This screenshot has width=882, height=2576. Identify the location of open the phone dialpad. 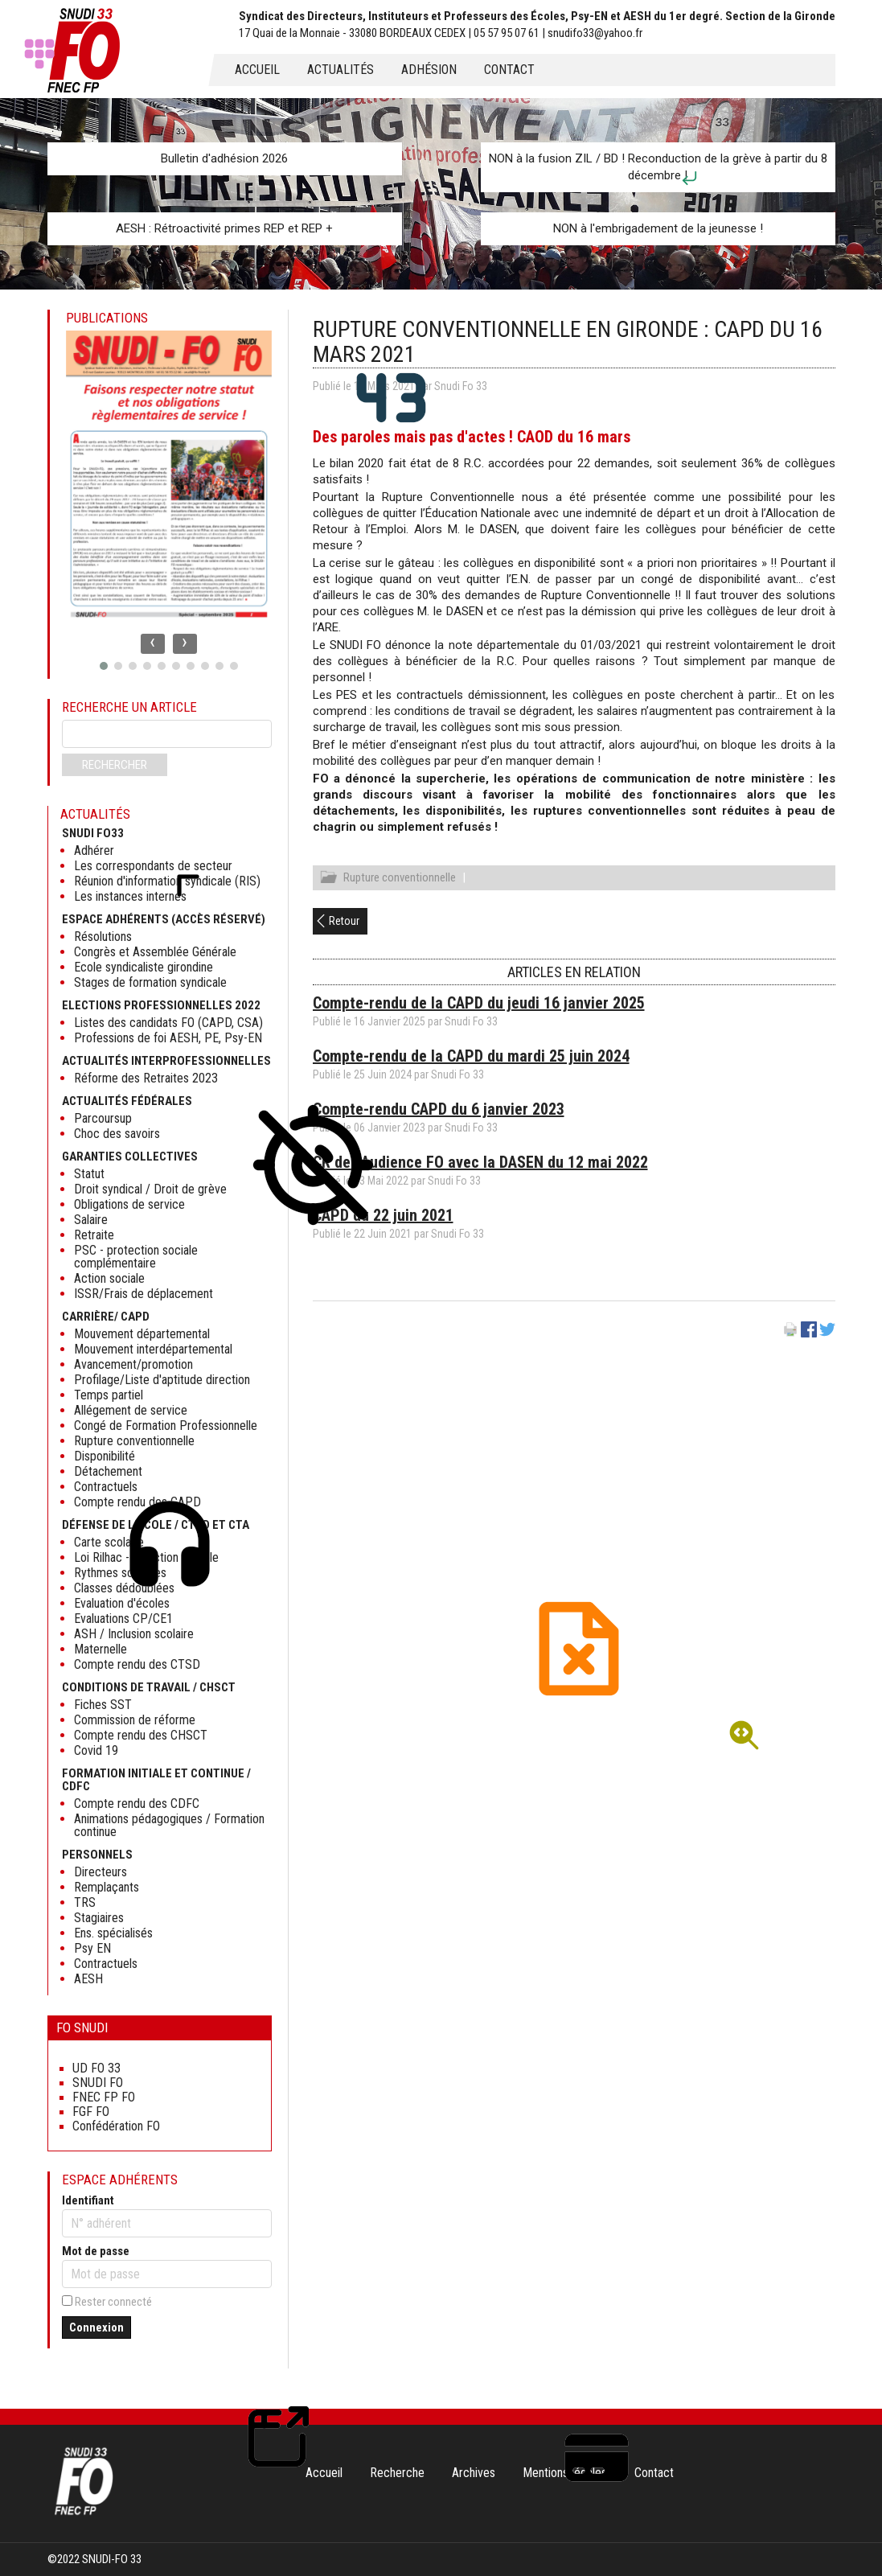
(39, 54).